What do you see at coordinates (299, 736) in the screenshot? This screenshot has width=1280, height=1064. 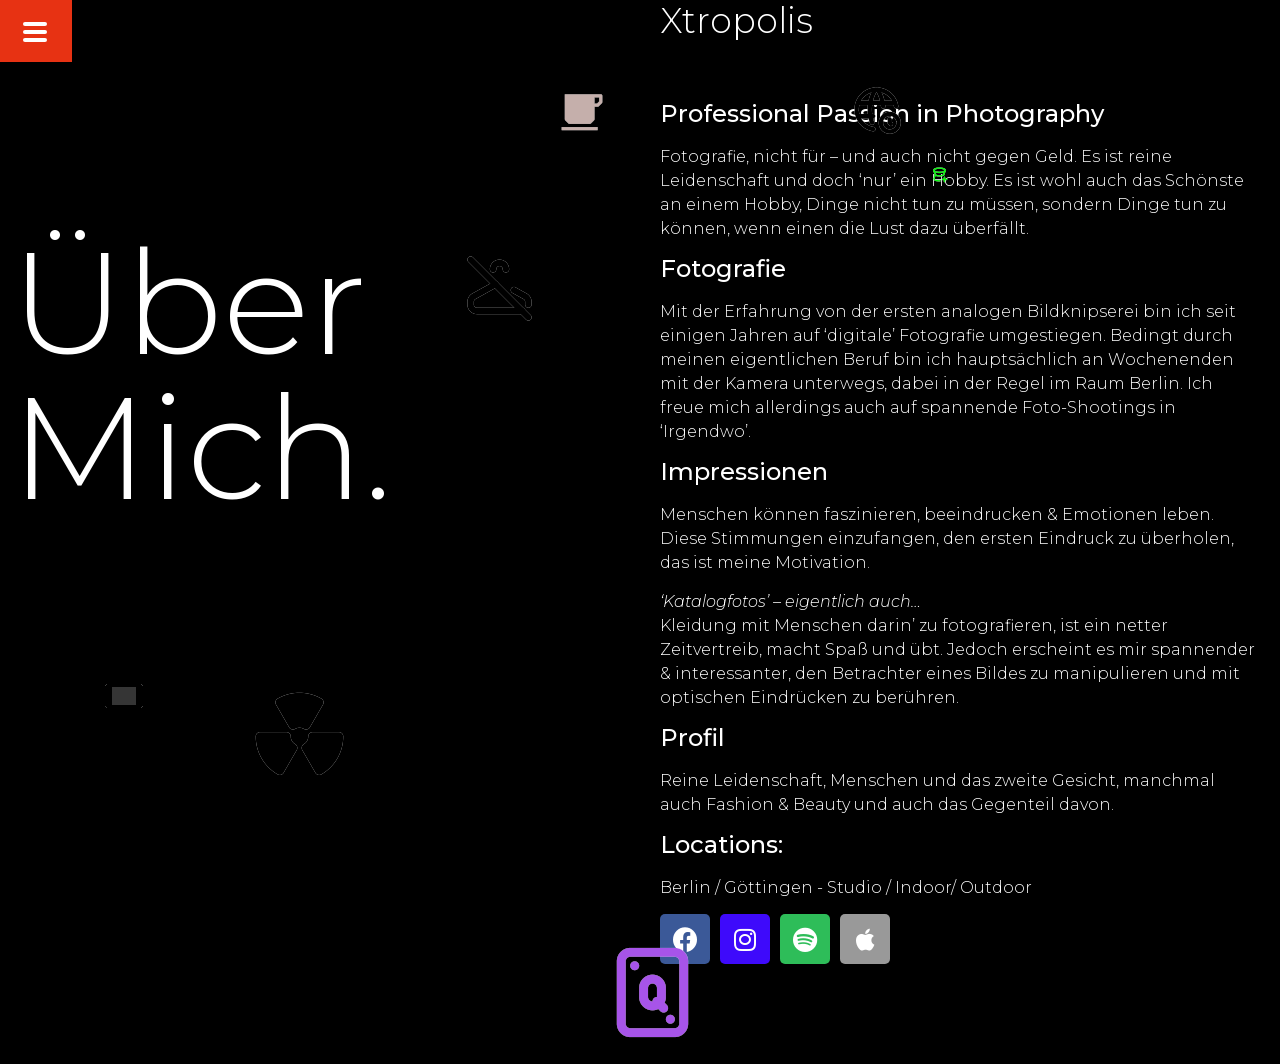 I see `indicates radioactive or hazardous material warning` at bounding box center [299, 736].